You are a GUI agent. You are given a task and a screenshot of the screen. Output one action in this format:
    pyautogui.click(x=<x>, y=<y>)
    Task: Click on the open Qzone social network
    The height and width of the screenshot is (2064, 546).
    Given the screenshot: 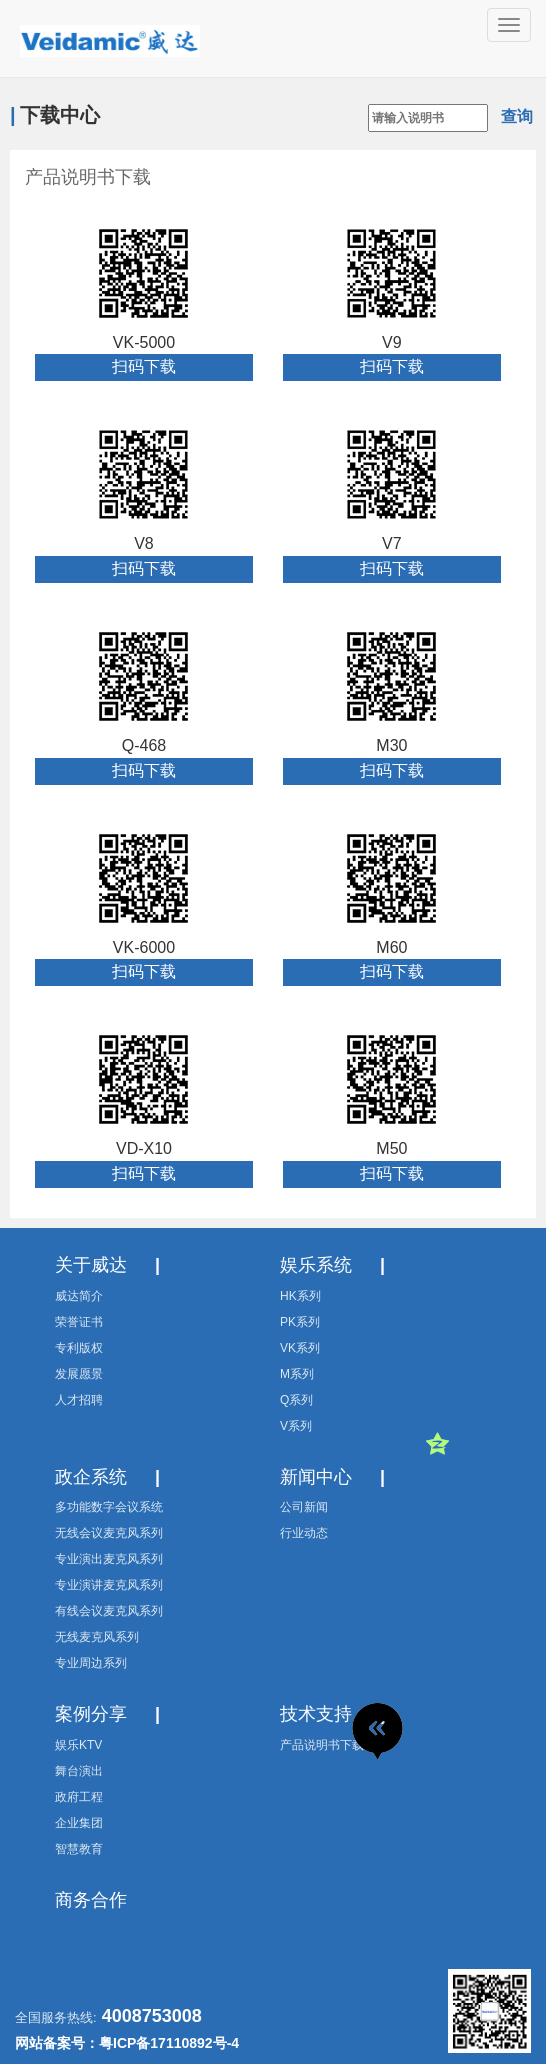 What is the action you would take?
    pyautogui.click(x=437, y=1443)
    